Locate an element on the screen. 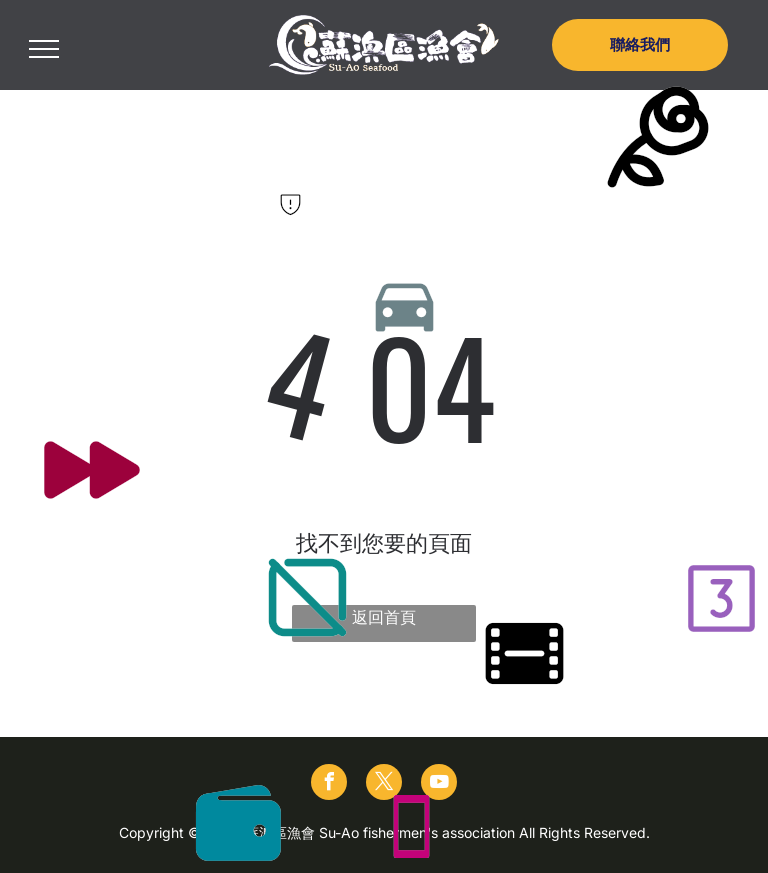 This screenshot has height=873, width=768. switch to mobile view is located at coordinates (411, 826).